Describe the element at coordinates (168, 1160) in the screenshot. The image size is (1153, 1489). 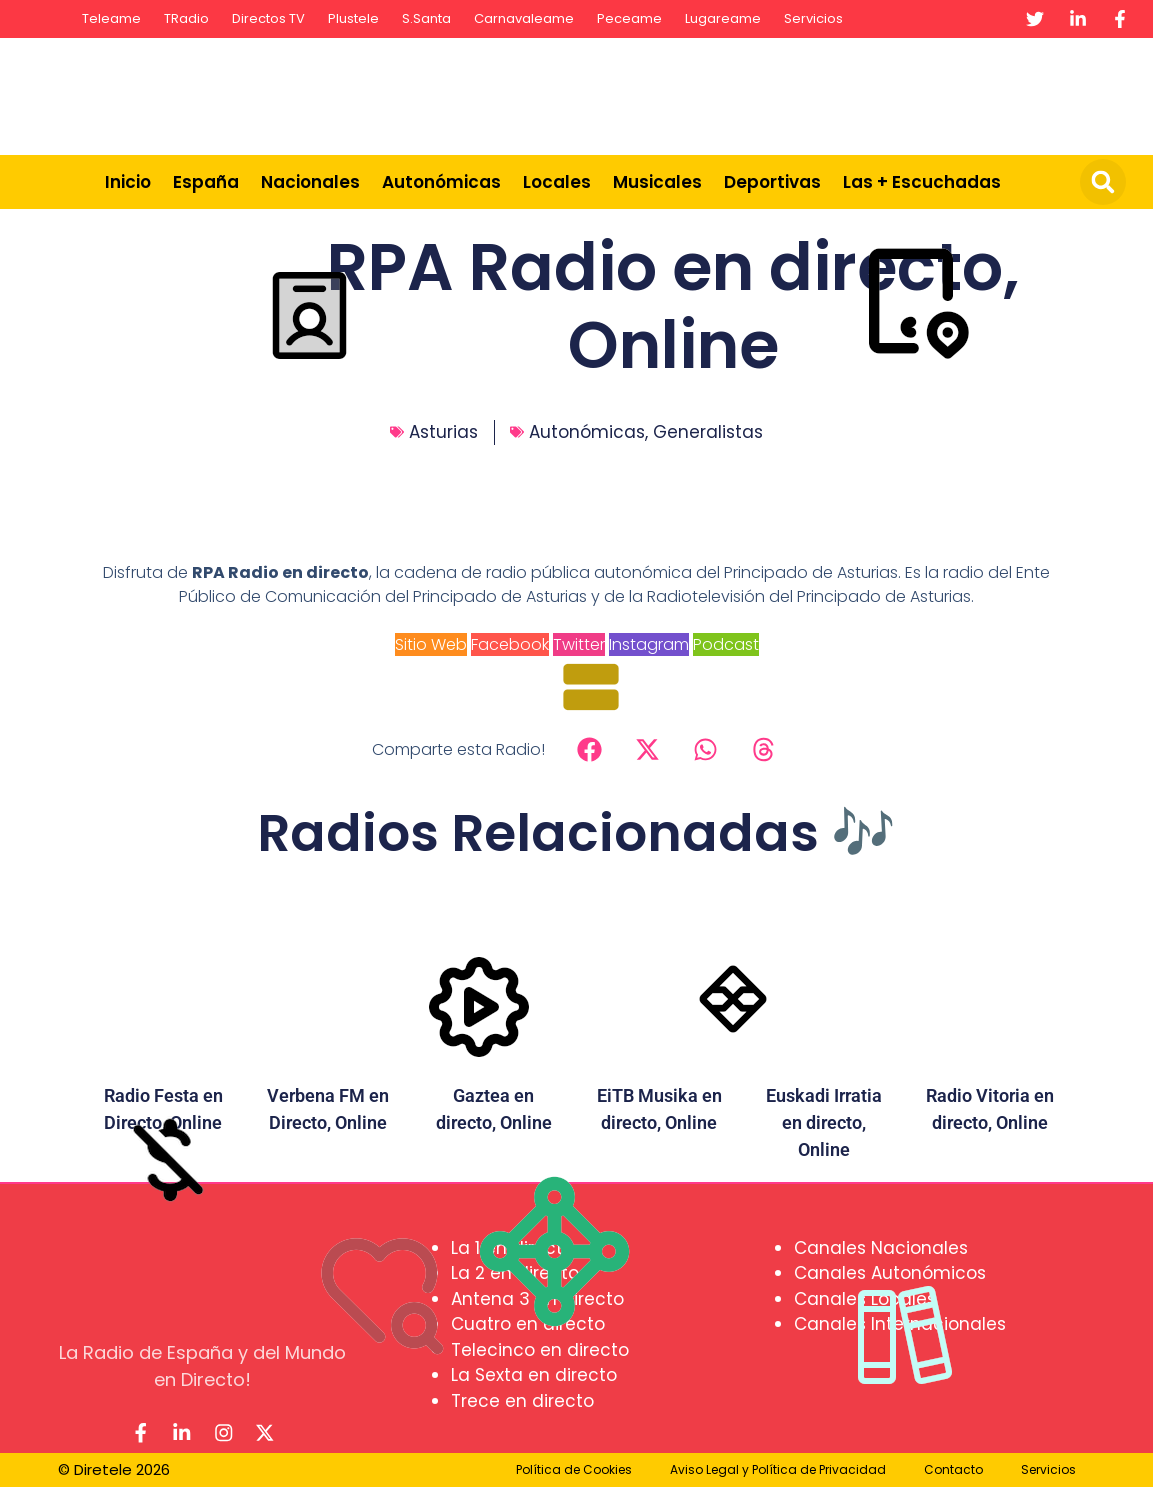
I see `indicates no cost or free item` at that location.